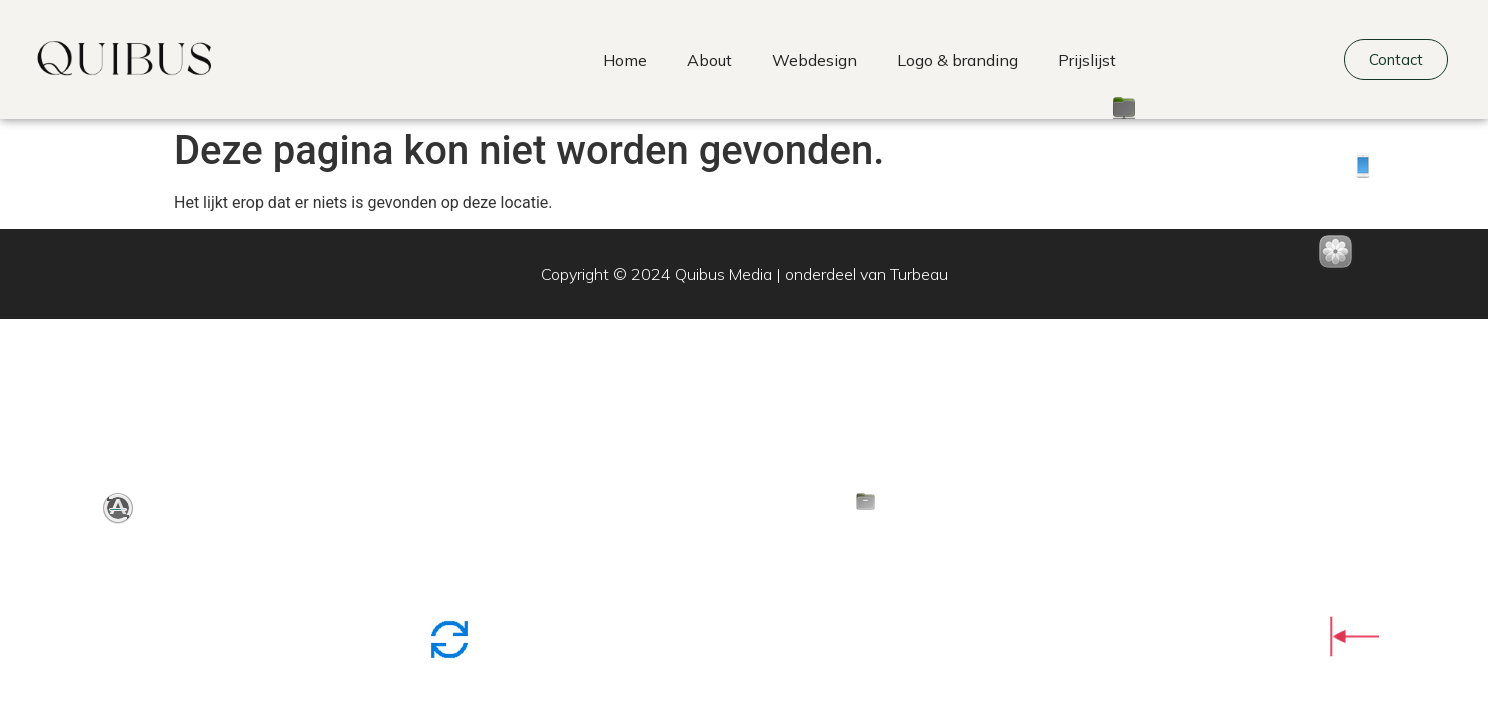 This screenshot has width=1488, height=720. What do you see at coordinates (1124, 108) in the screenshot?
I see `access files stored on a remote server` at bounding box center [1124, 108].